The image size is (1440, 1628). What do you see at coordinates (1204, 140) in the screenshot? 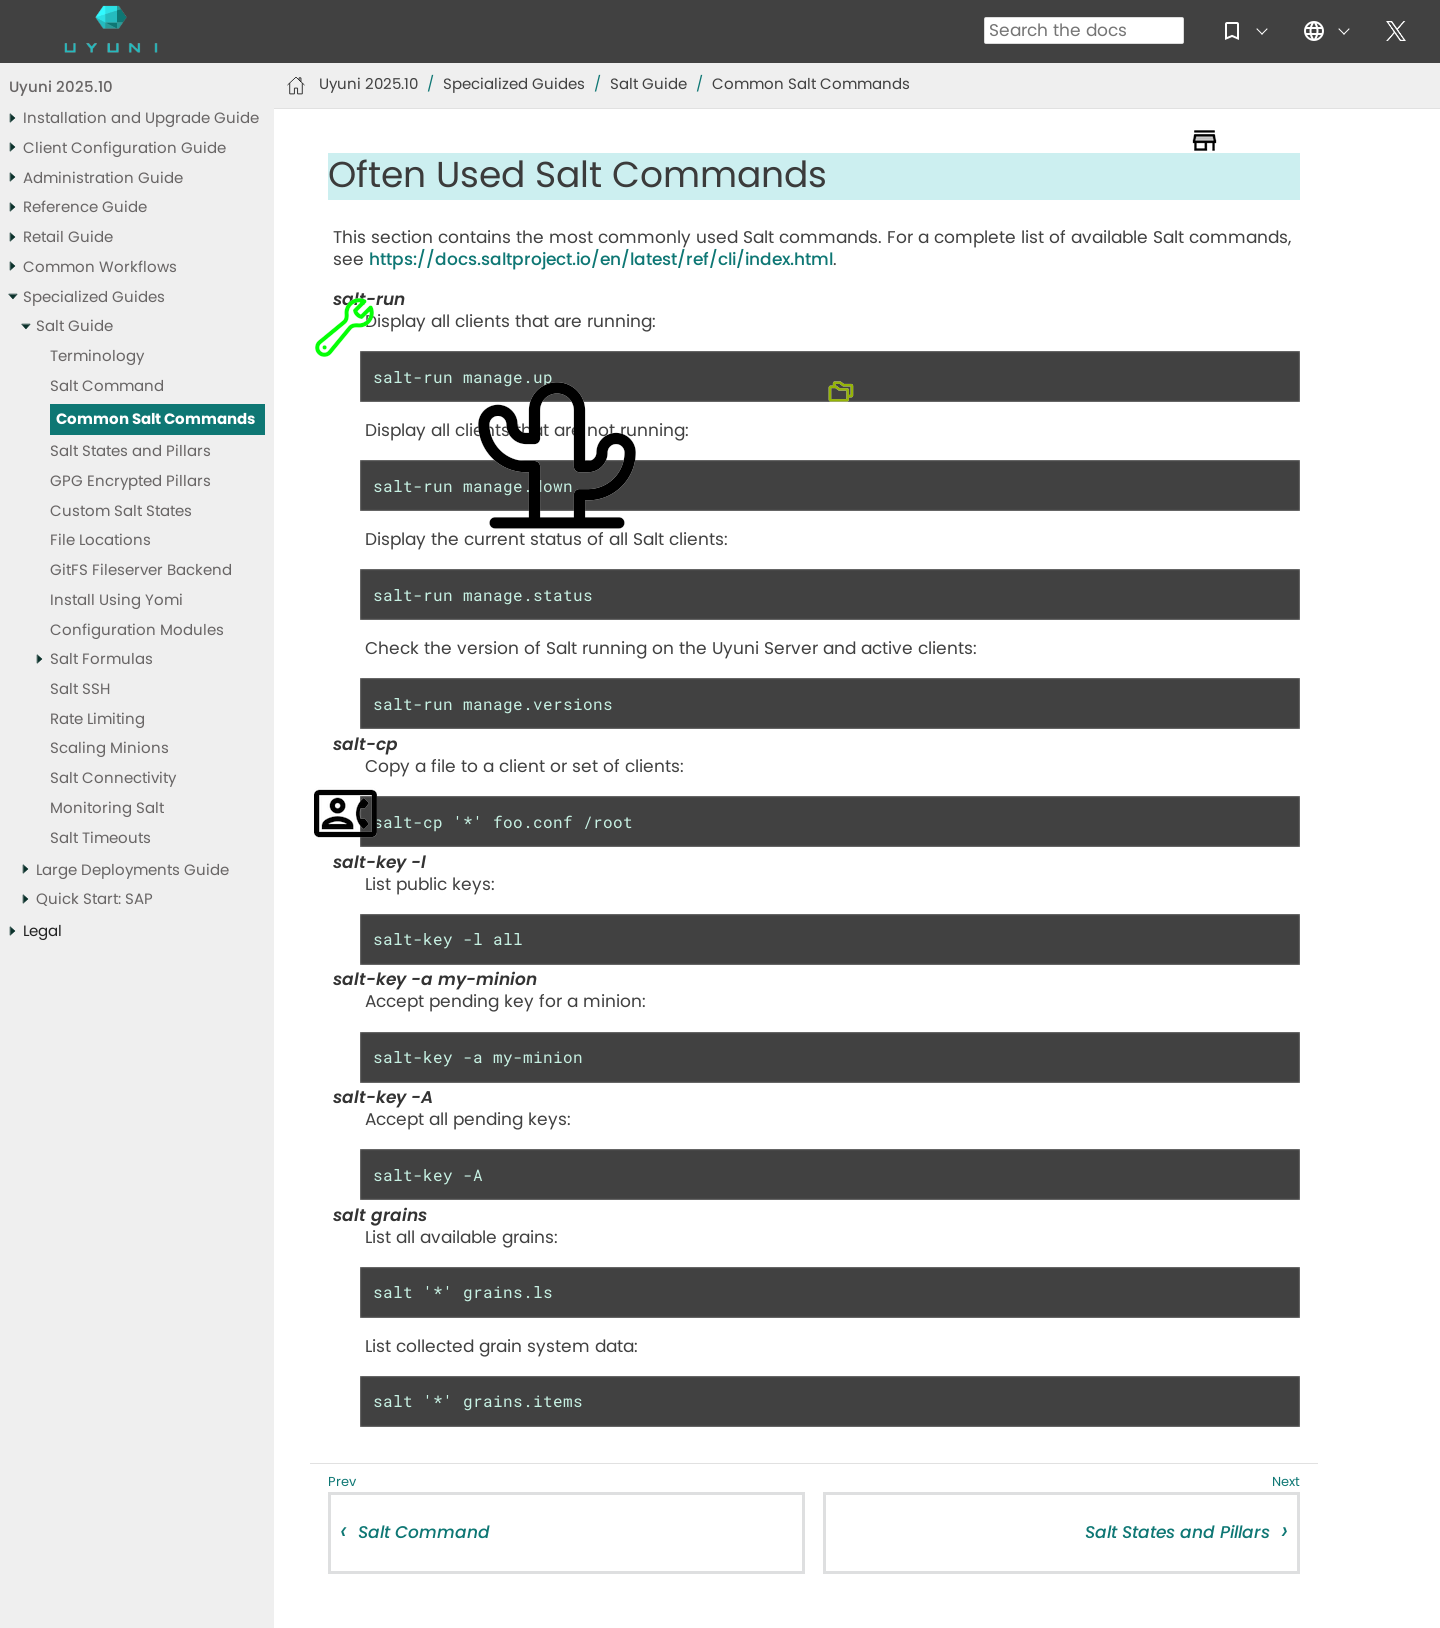
I see `find nearby stores or shops` at bounding box center [1204, 140].